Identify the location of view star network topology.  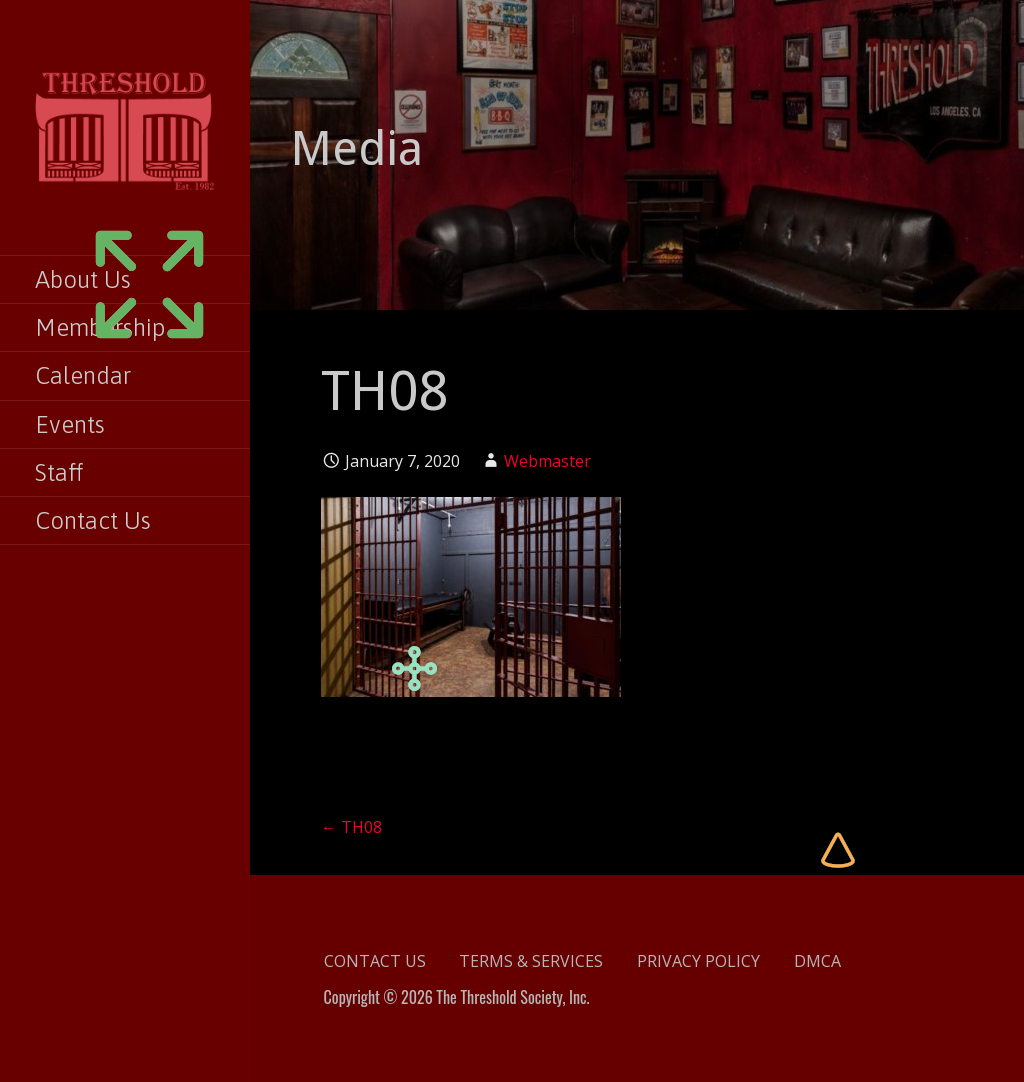
(414, 668).